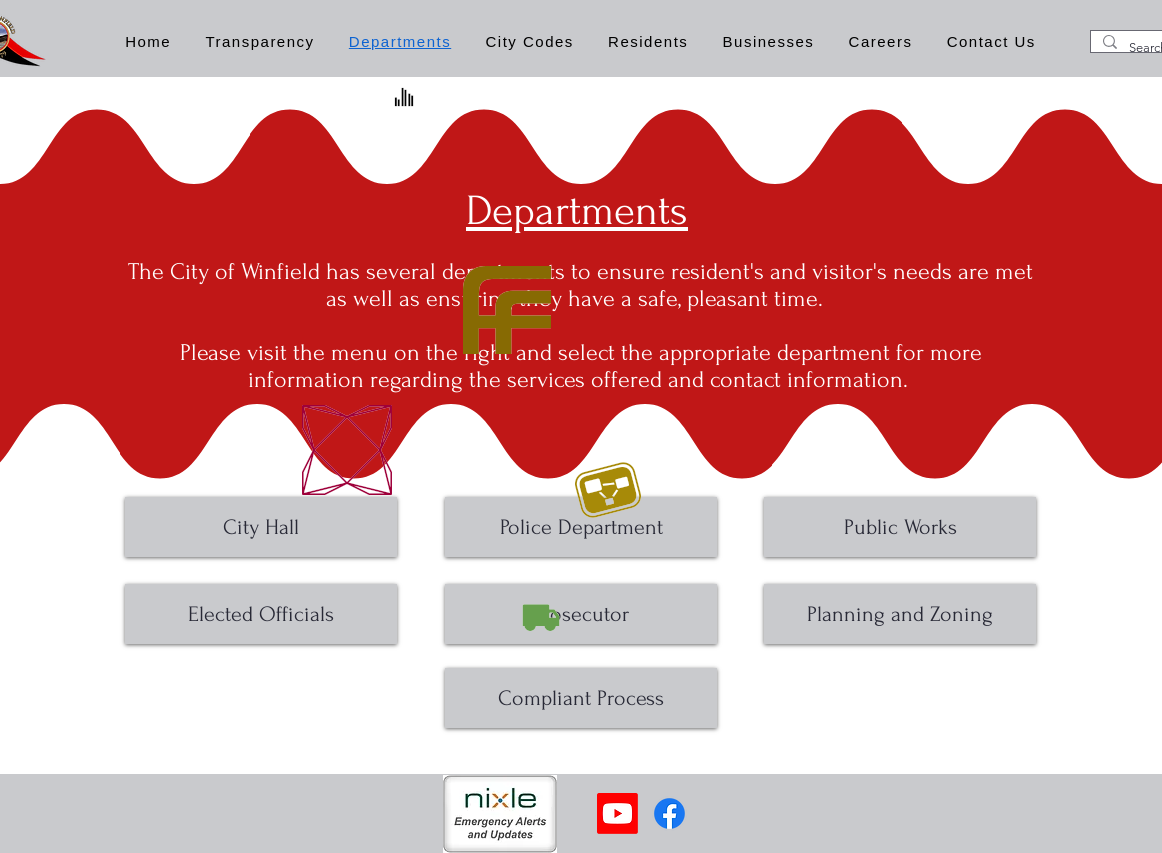 The width and height of the screenshot is (1162, 853). What do you see at coordinates (608, 490) in the screenshot?
I see `freedesktop.org project logo` at bounding box center [608, 490].